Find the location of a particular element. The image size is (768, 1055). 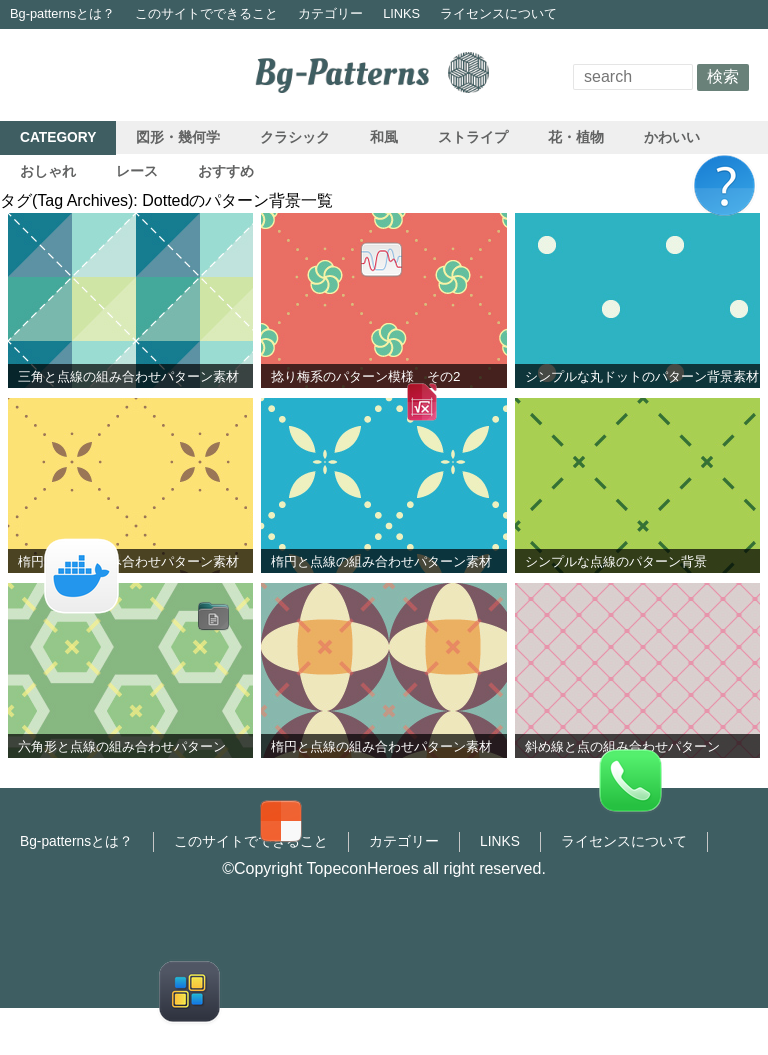

open your documents folder is located at coordinates (213, 615).